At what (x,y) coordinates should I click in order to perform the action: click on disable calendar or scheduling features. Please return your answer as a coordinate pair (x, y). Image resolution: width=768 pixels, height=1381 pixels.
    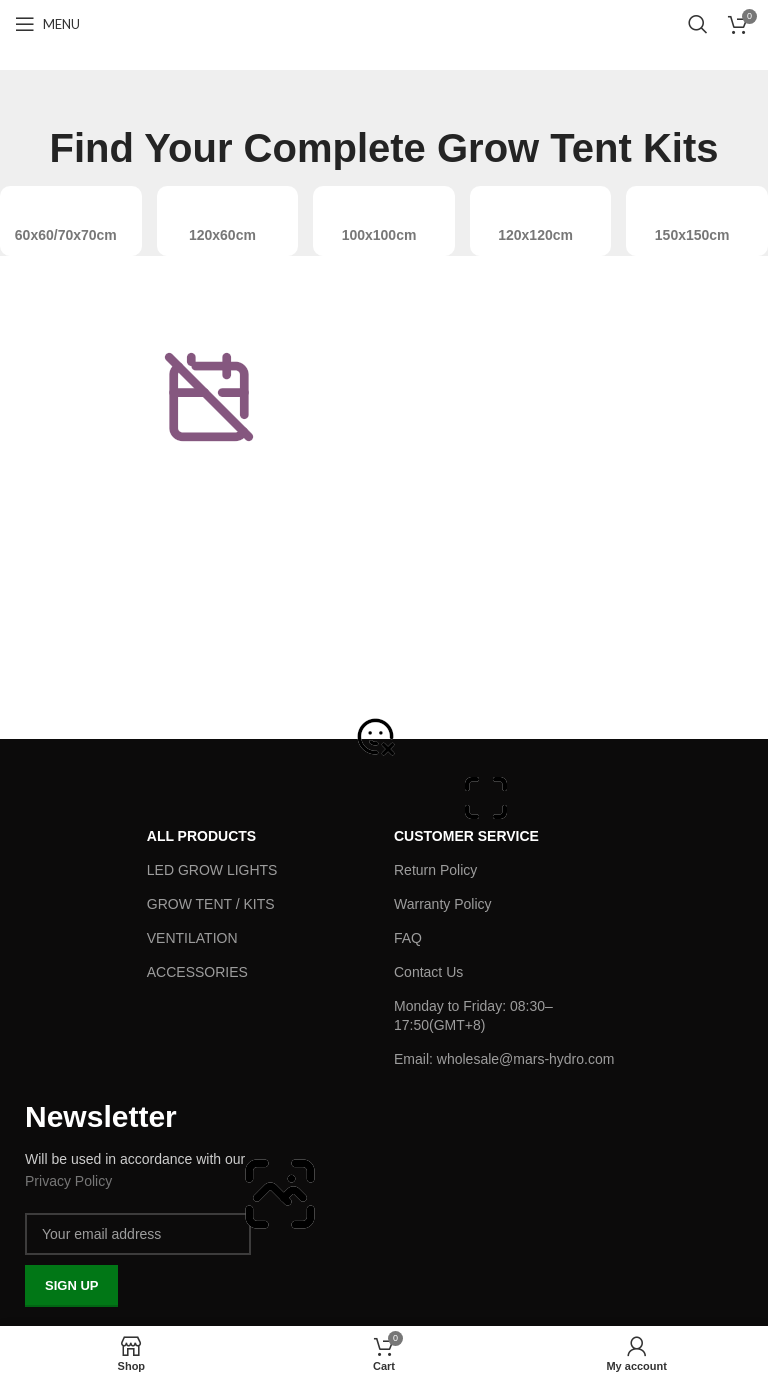
    Looking at the image, I should click on (209, 397).